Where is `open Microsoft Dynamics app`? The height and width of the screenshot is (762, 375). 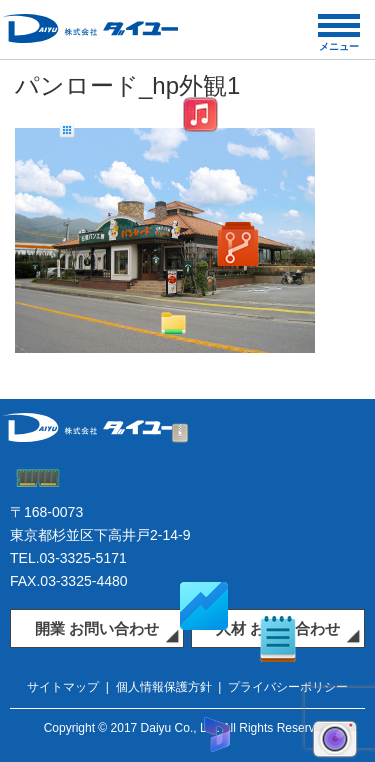
open Microsoft Dynamics app is located at coordinates (217, 734).